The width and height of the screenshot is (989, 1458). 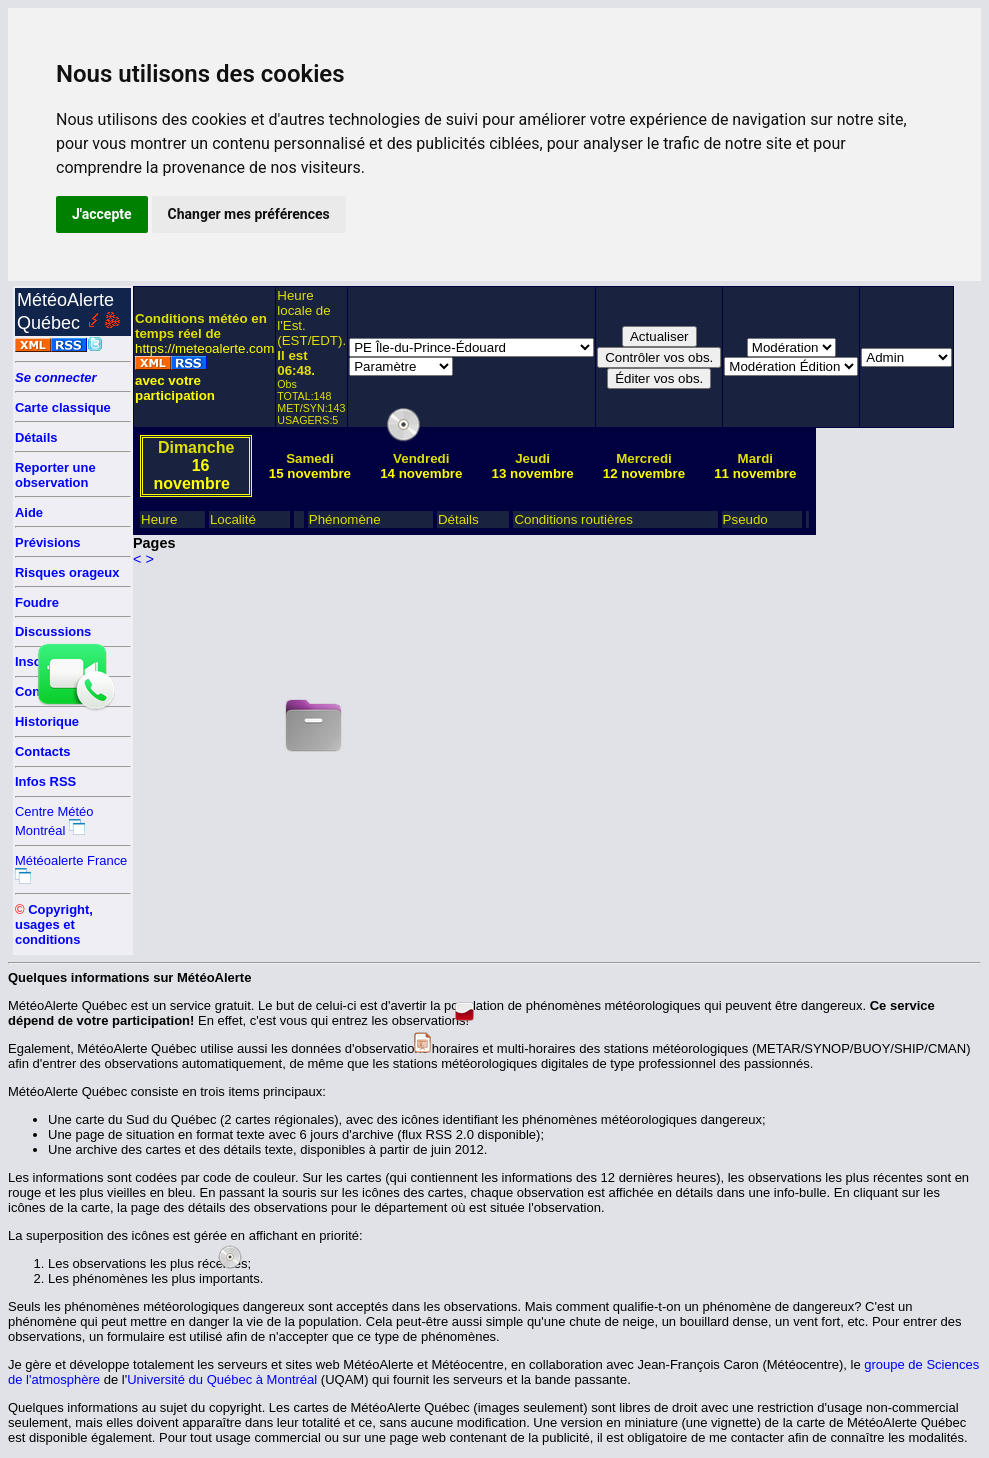 What do you see at coordinates (422, 1042) in the screenshot?
I see `open a presentation file` at bounding box center [422, 1042].